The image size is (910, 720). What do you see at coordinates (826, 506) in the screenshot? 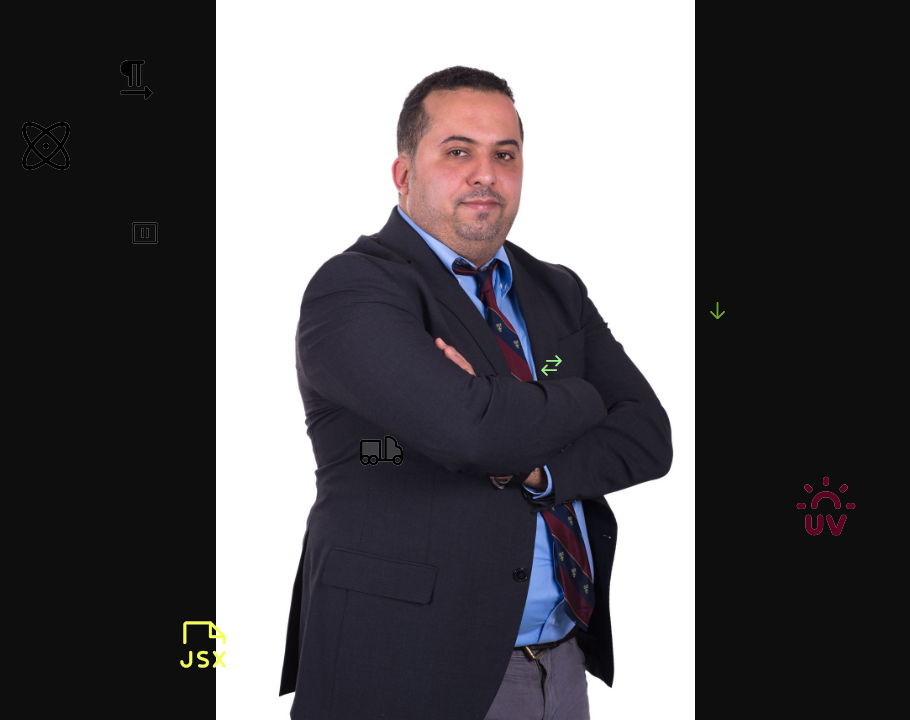
I see `view current UV index level` at bounding box center [826, 506].